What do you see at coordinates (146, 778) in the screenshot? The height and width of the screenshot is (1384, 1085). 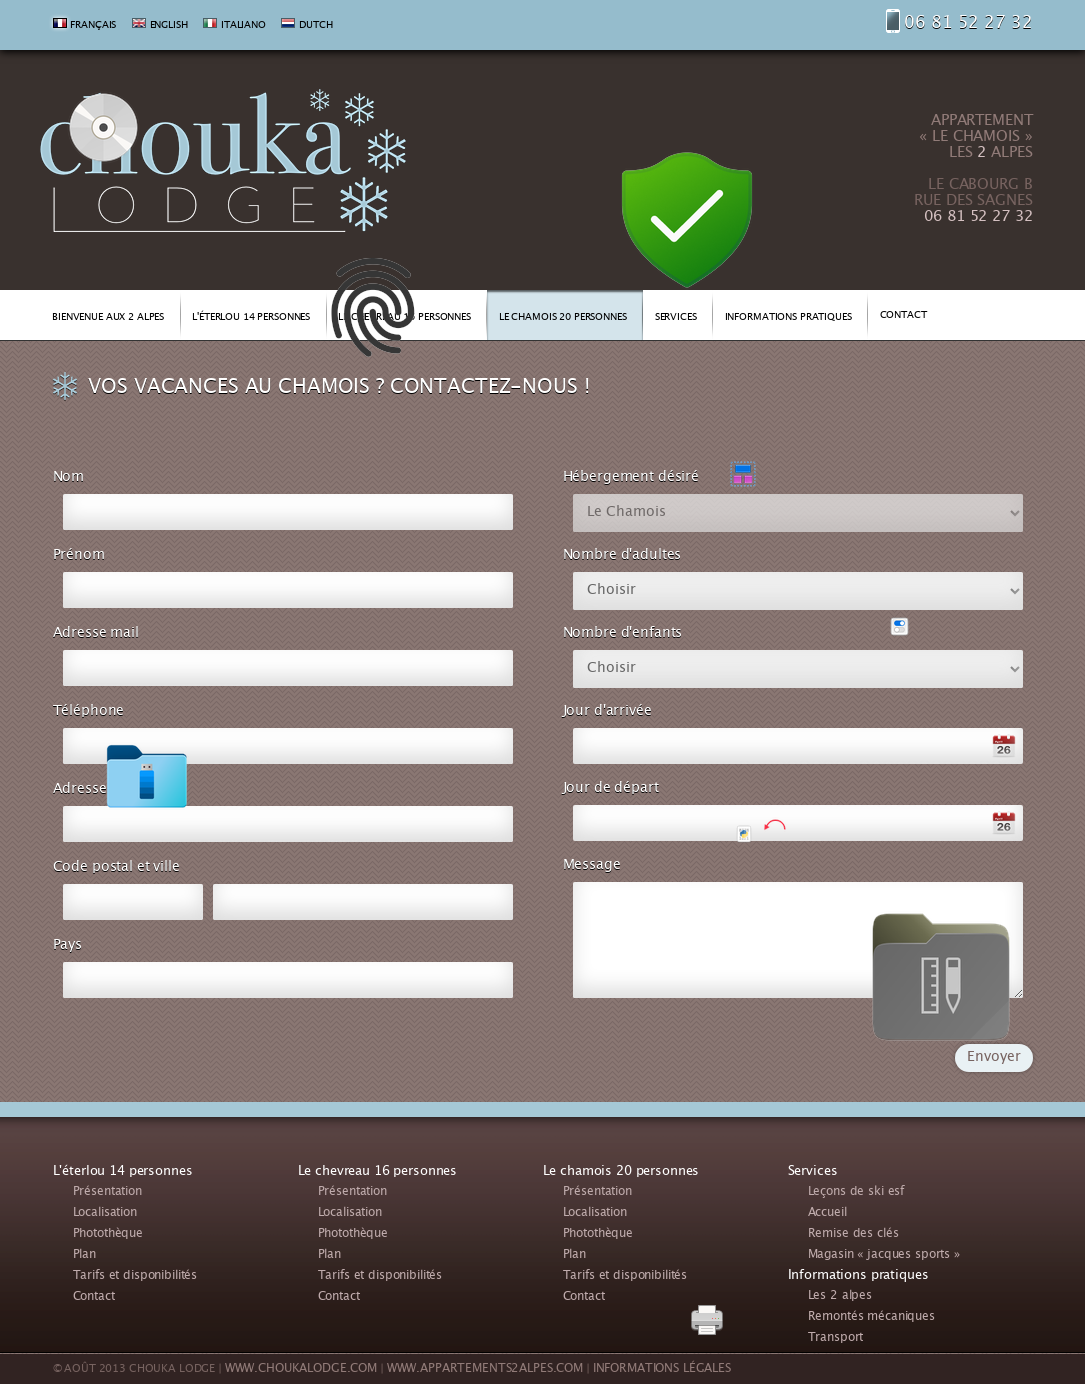 I see `open folder containing USB drive files` at bounding box center [146, 778].